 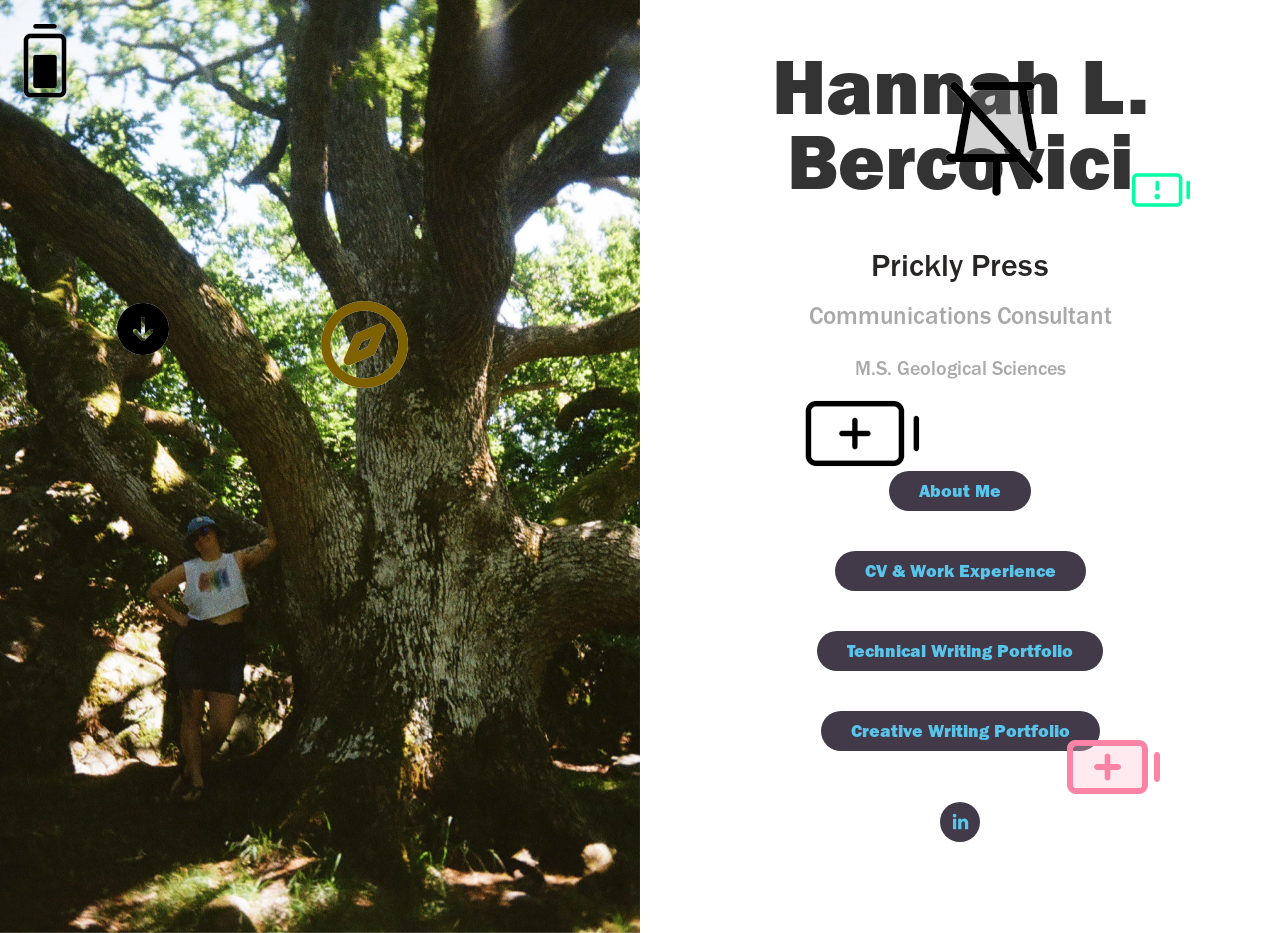 What do you see at coordinates (143, 329) in the screenshot?
I see `download file or content` at bounding box center [143, 329].